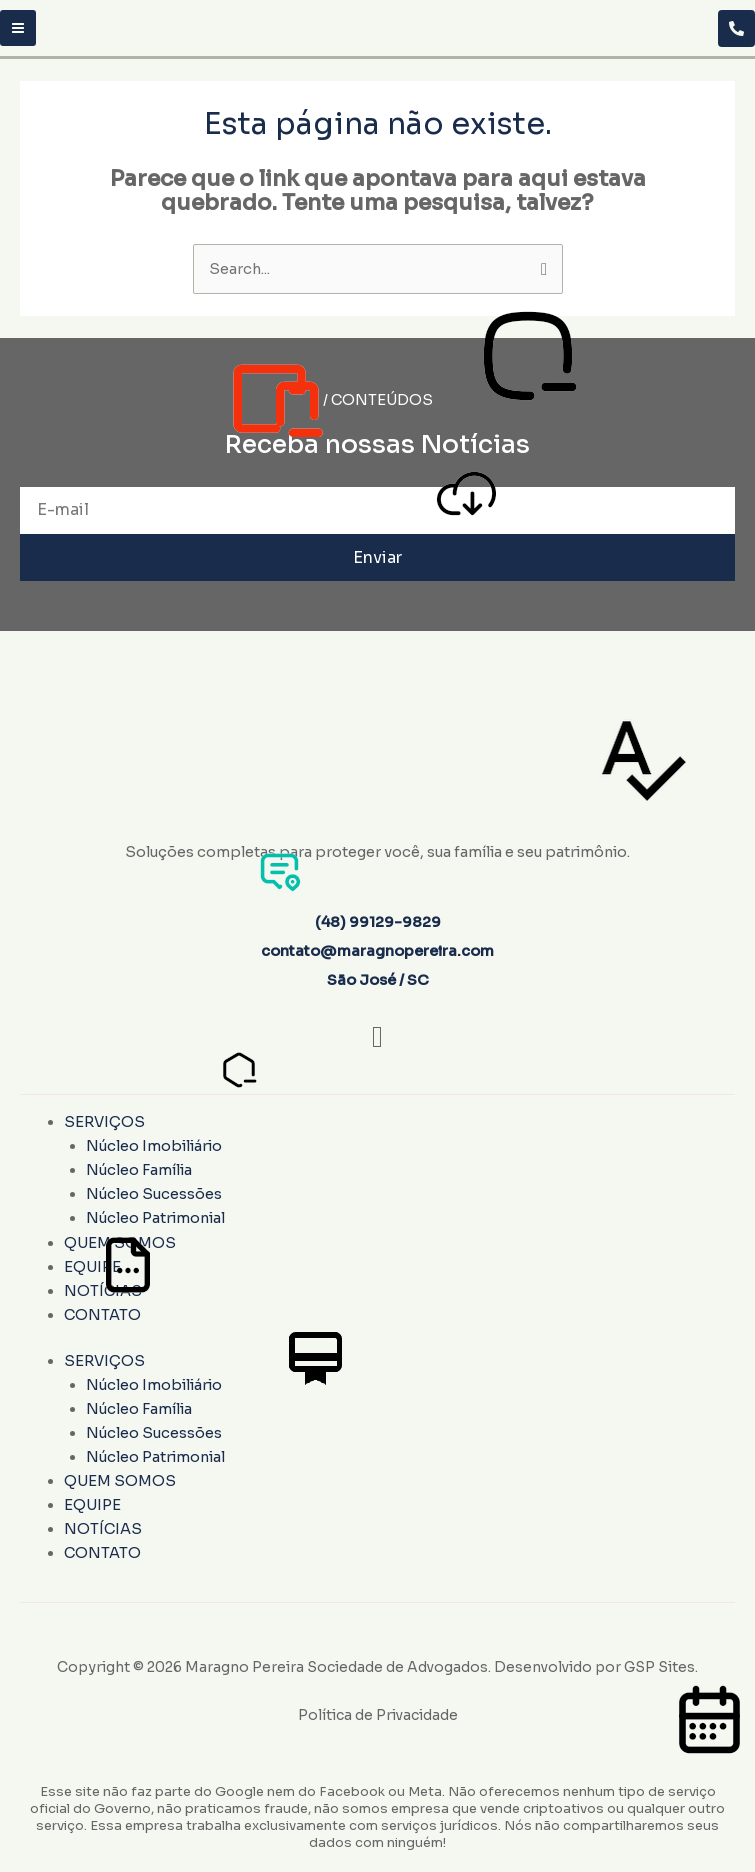  I want to click on view file details or more options, so click(128, 1265).